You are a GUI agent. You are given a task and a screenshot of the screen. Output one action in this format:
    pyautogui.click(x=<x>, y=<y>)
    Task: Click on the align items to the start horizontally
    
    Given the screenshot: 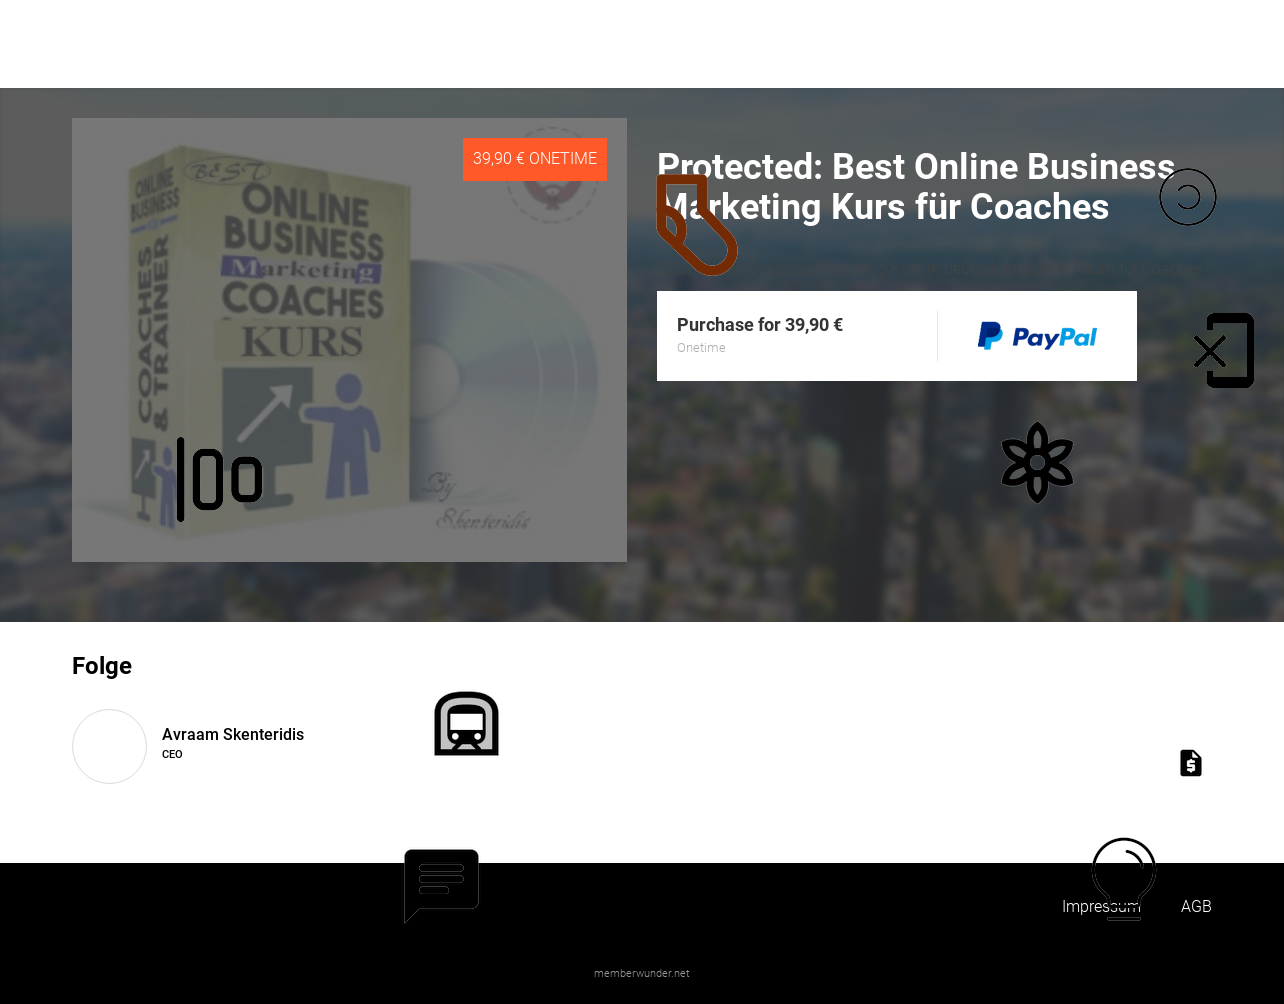 What is the action you would take?
    pyautogui.click(x=219, y=479)
    